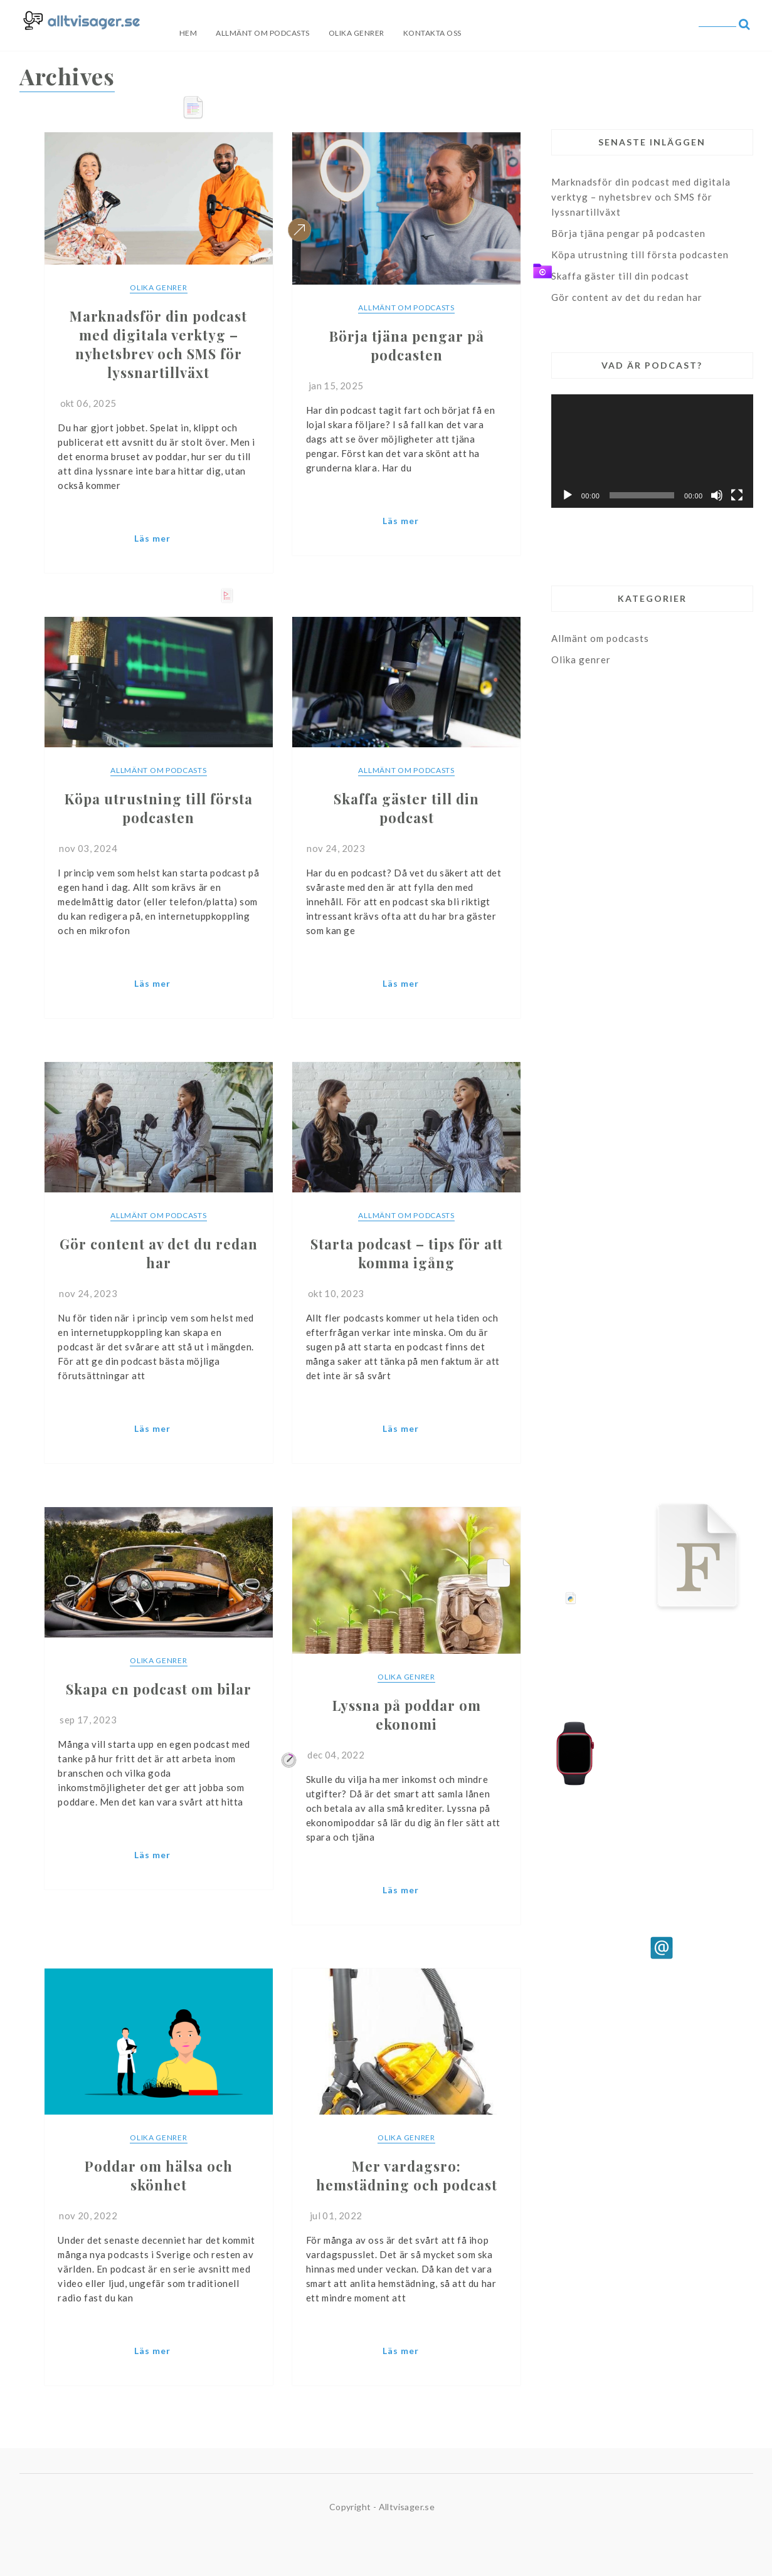 This screenshot has width=772, height=2576. I want to click on an empty or blank file with no content, so click(499, 1573).